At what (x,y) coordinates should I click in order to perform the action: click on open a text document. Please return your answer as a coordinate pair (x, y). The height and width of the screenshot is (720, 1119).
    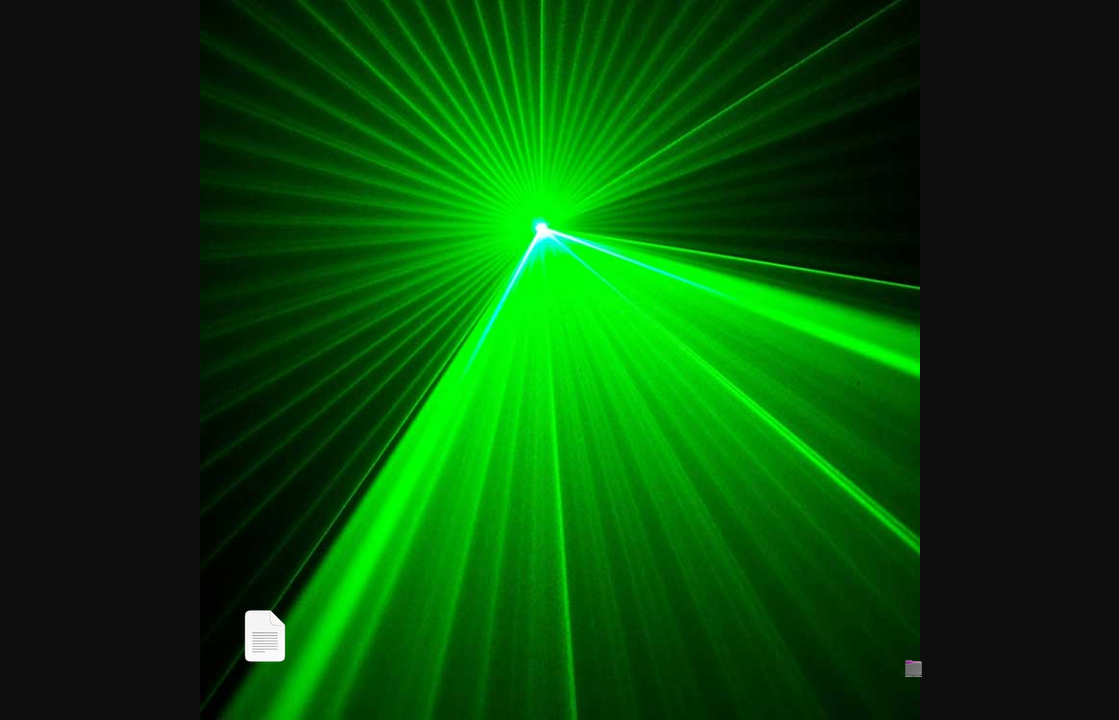
    Looking at the image, I should click on (265, 636).